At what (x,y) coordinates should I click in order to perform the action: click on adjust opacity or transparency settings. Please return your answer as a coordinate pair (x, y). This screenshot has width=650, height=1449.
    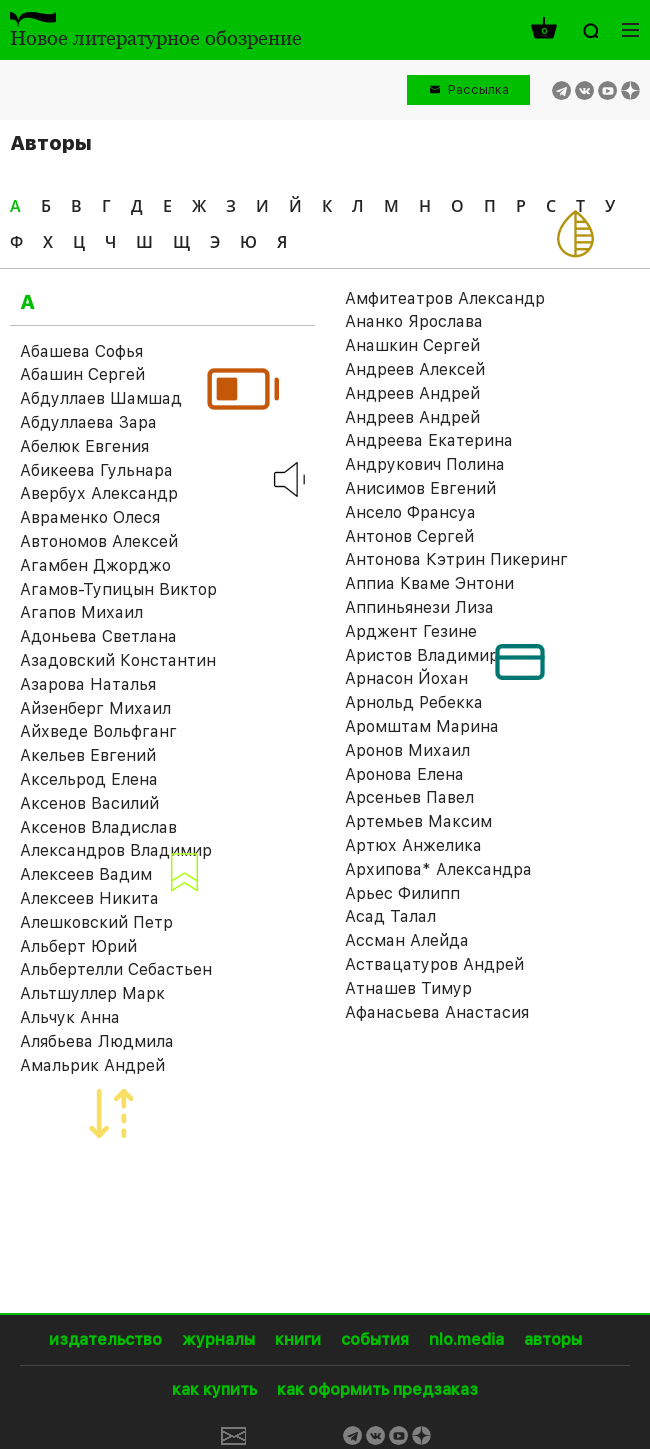
    Looking at the image, I should click on (575, 235).